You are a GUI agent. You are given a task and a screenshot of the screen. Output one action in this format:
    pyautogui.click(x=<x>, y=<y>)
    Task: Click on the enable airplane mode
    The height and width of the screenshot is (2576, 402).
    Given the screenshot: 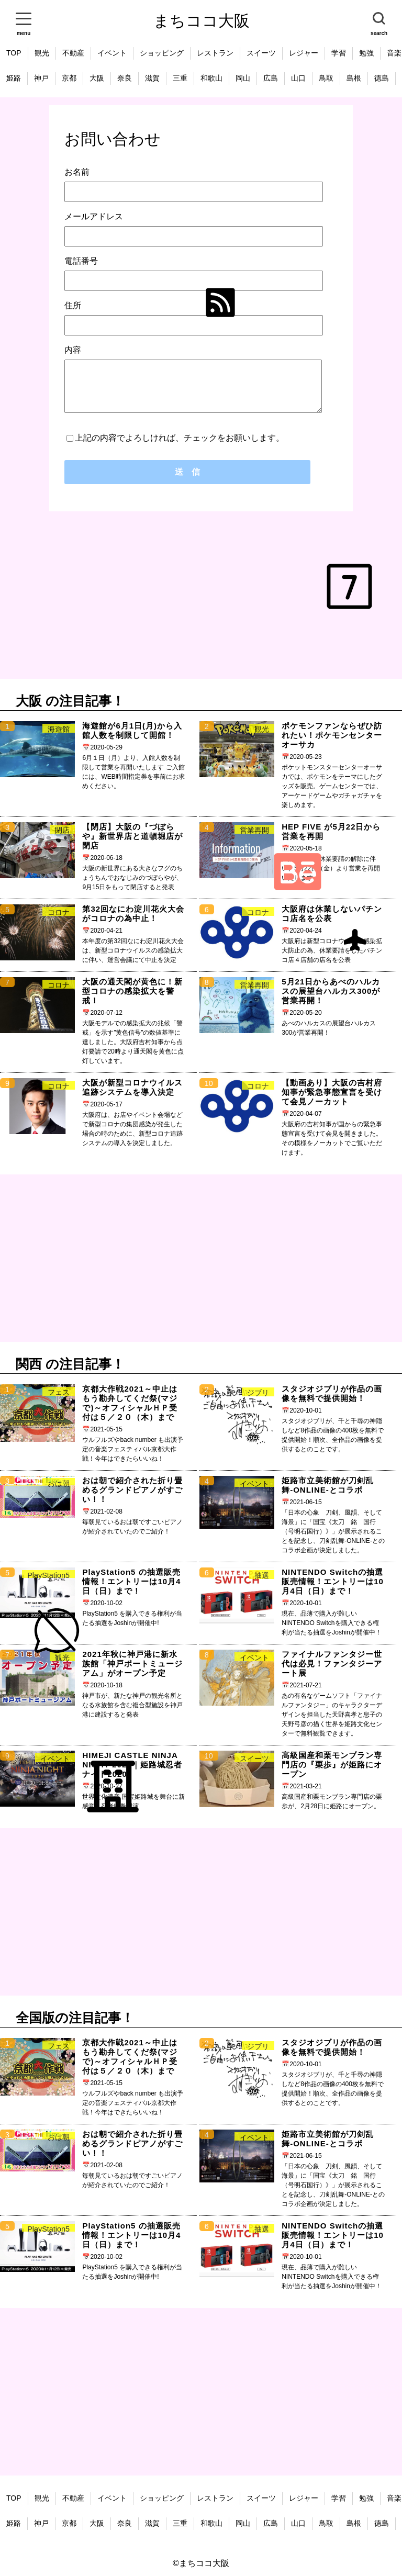 What is the action you would take?
    pyautogui.click(x=355, y=940)
    